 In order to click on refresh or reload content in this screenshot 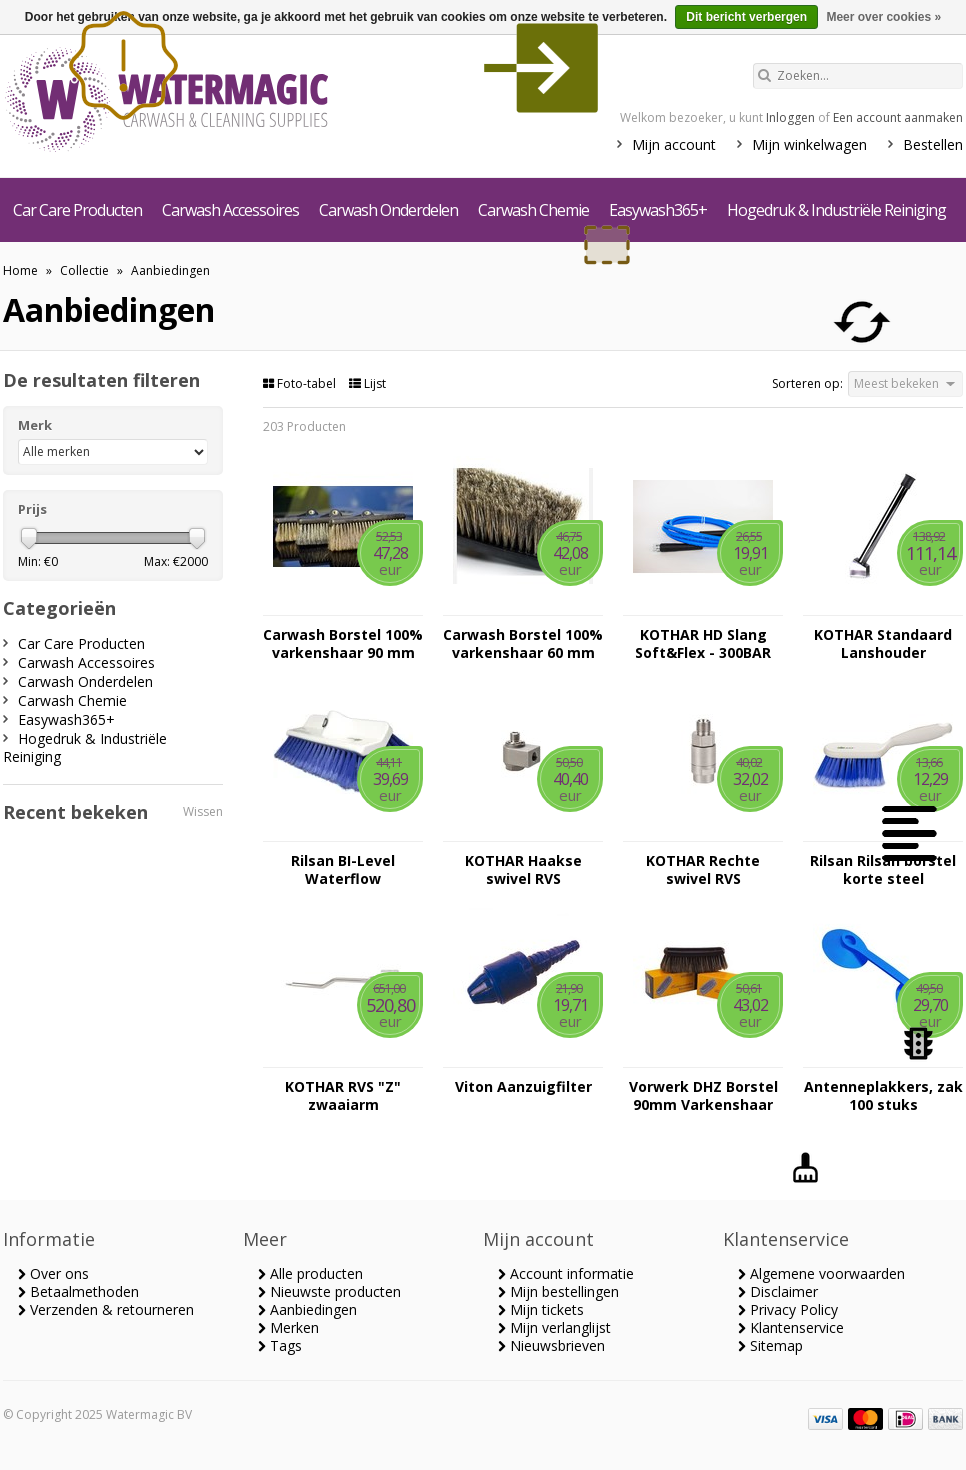, I will do `click(862, 322)`.